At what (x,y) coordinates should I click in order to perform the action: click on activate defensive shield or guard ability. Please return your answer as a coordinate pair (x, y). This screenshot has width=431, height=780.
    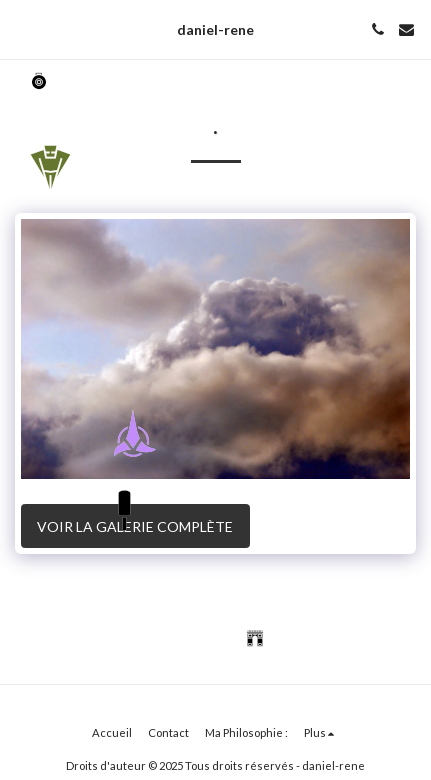
    Looking at the image, I should click on (50, 167).